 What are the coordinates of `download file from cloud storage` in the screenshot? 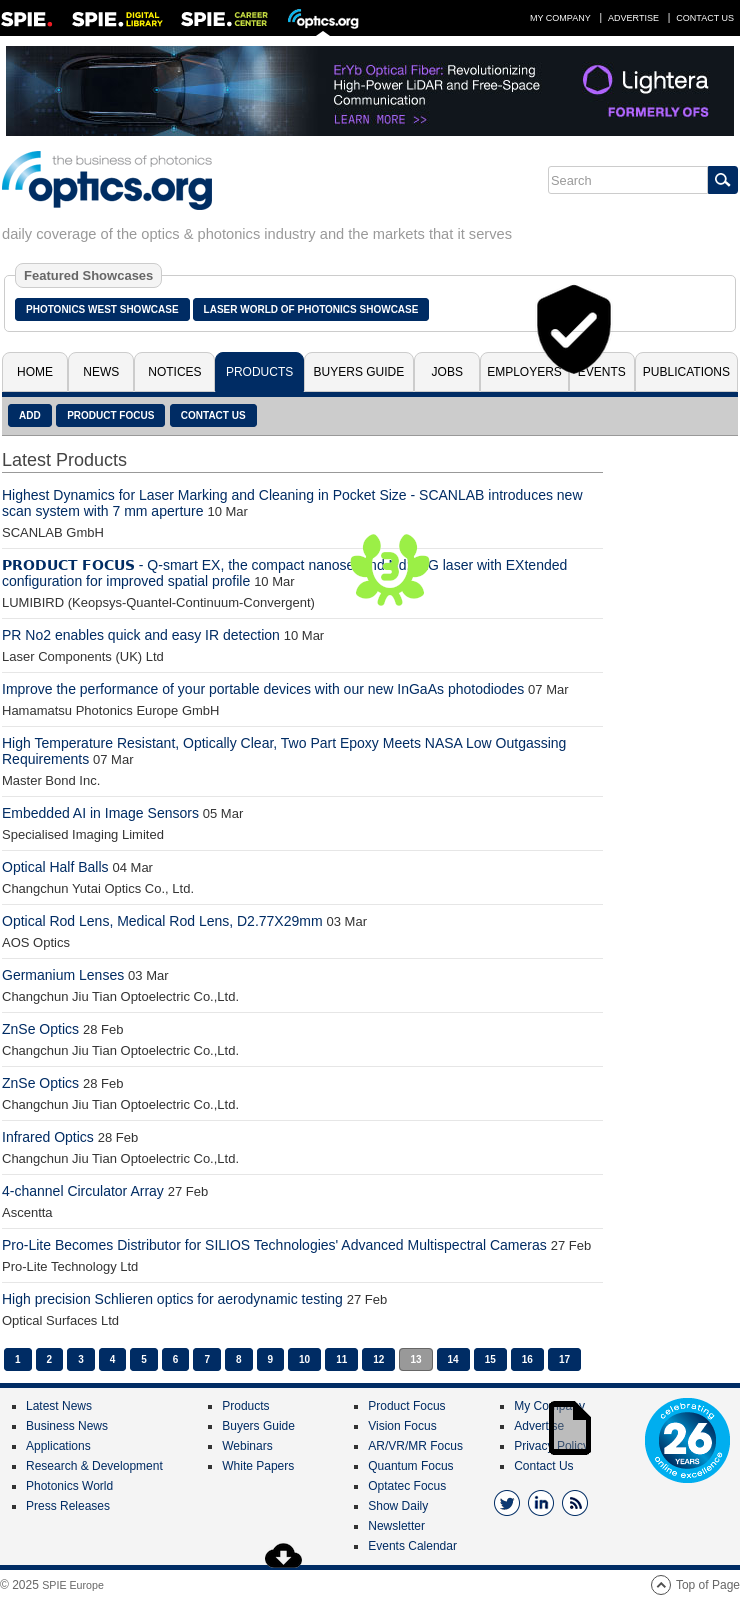 It's located at (283, 1555).